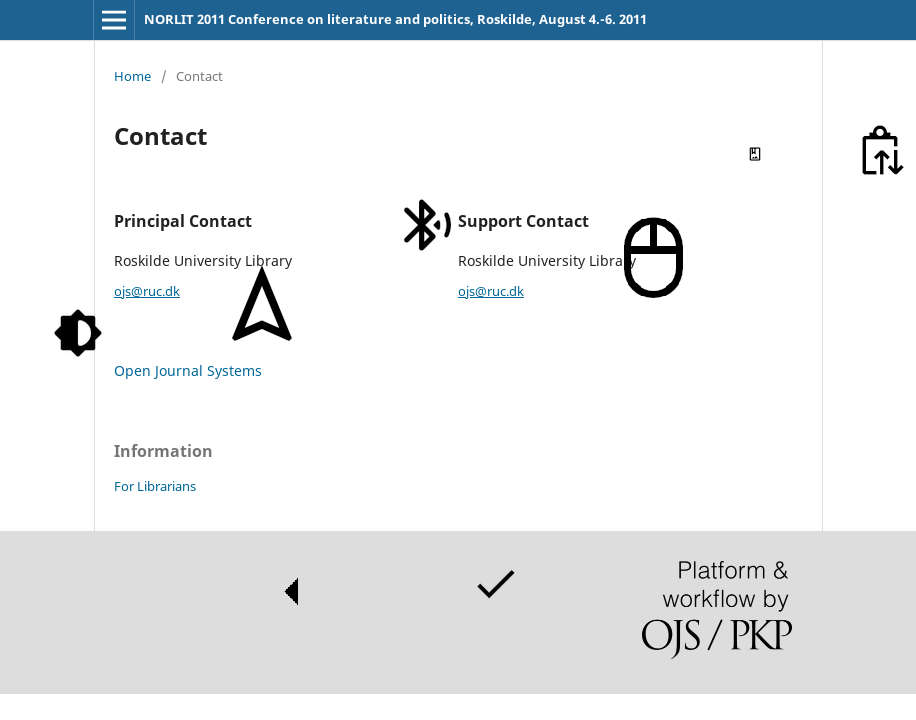 The image size is (916, 720). I want to click on start navigation to destination, so click(262, 305).